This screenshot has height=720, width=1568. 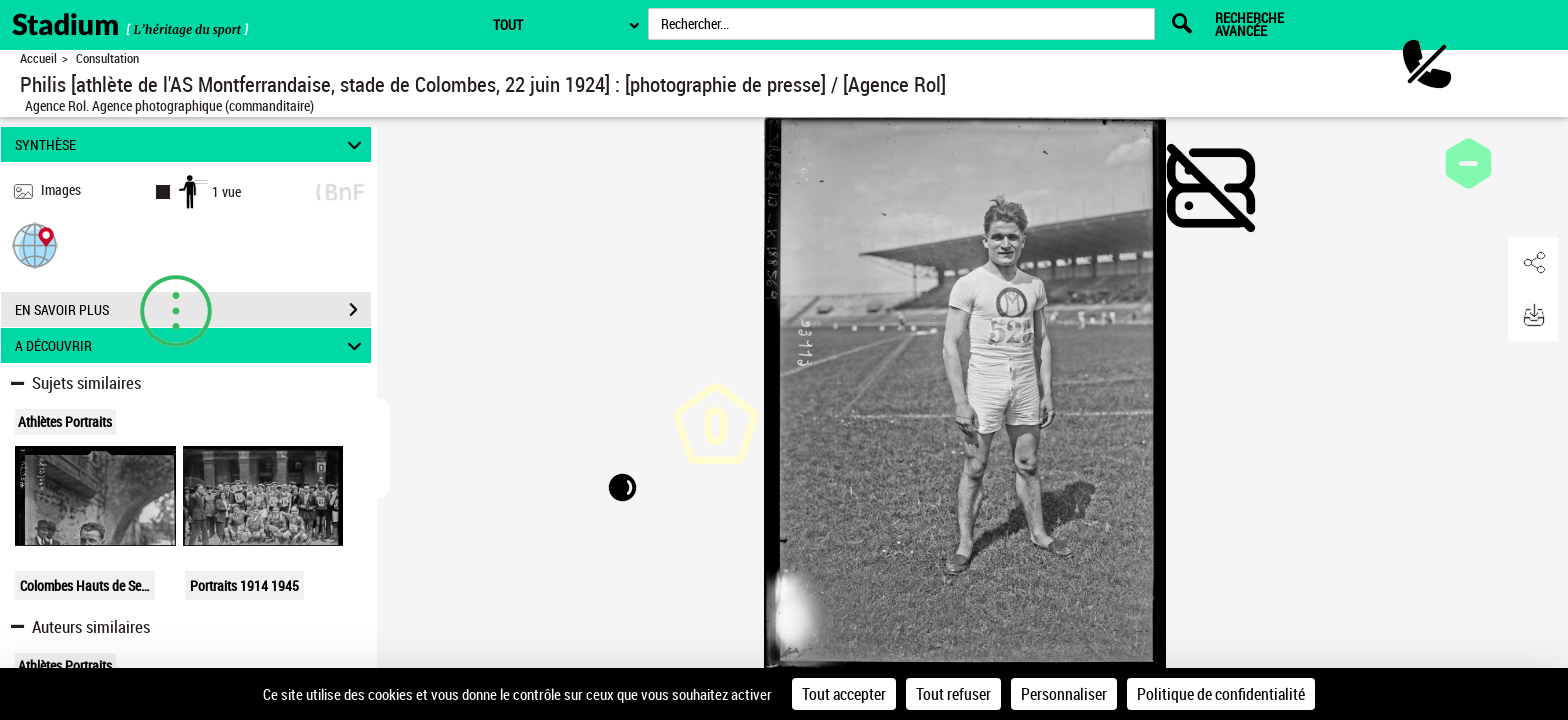 What do you see at coordinates (622, 487) in the screenshot?
I see `apply inner shadow effect to the right side` at bounding box center [622, 487].